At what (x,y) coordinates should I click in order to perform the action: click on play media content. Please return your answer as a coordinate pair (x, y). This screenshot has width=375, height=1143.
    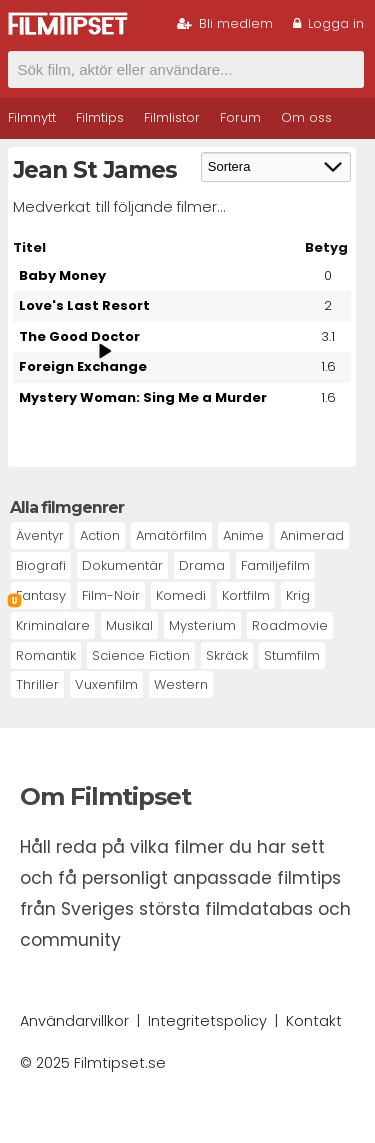
    Looking at the image, I should click on (104, 351).